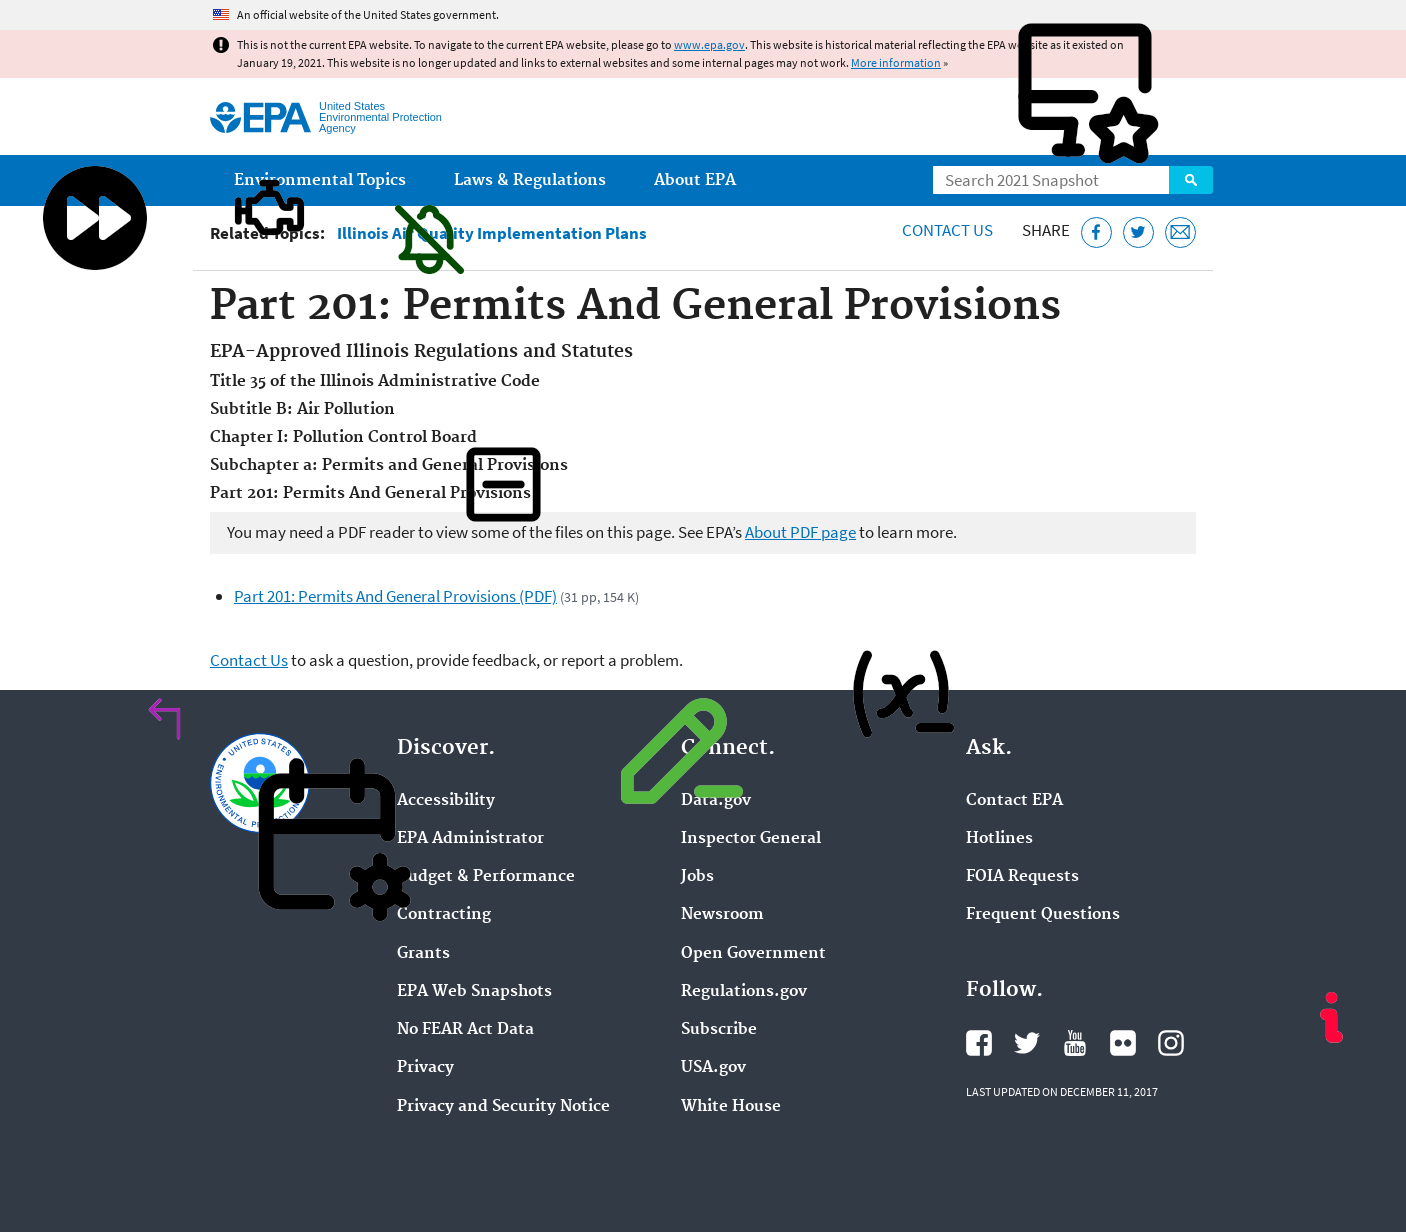  Describe the element at coordinates (1331, 1014) in the screenshot. I see `view more information about this item` at that location.